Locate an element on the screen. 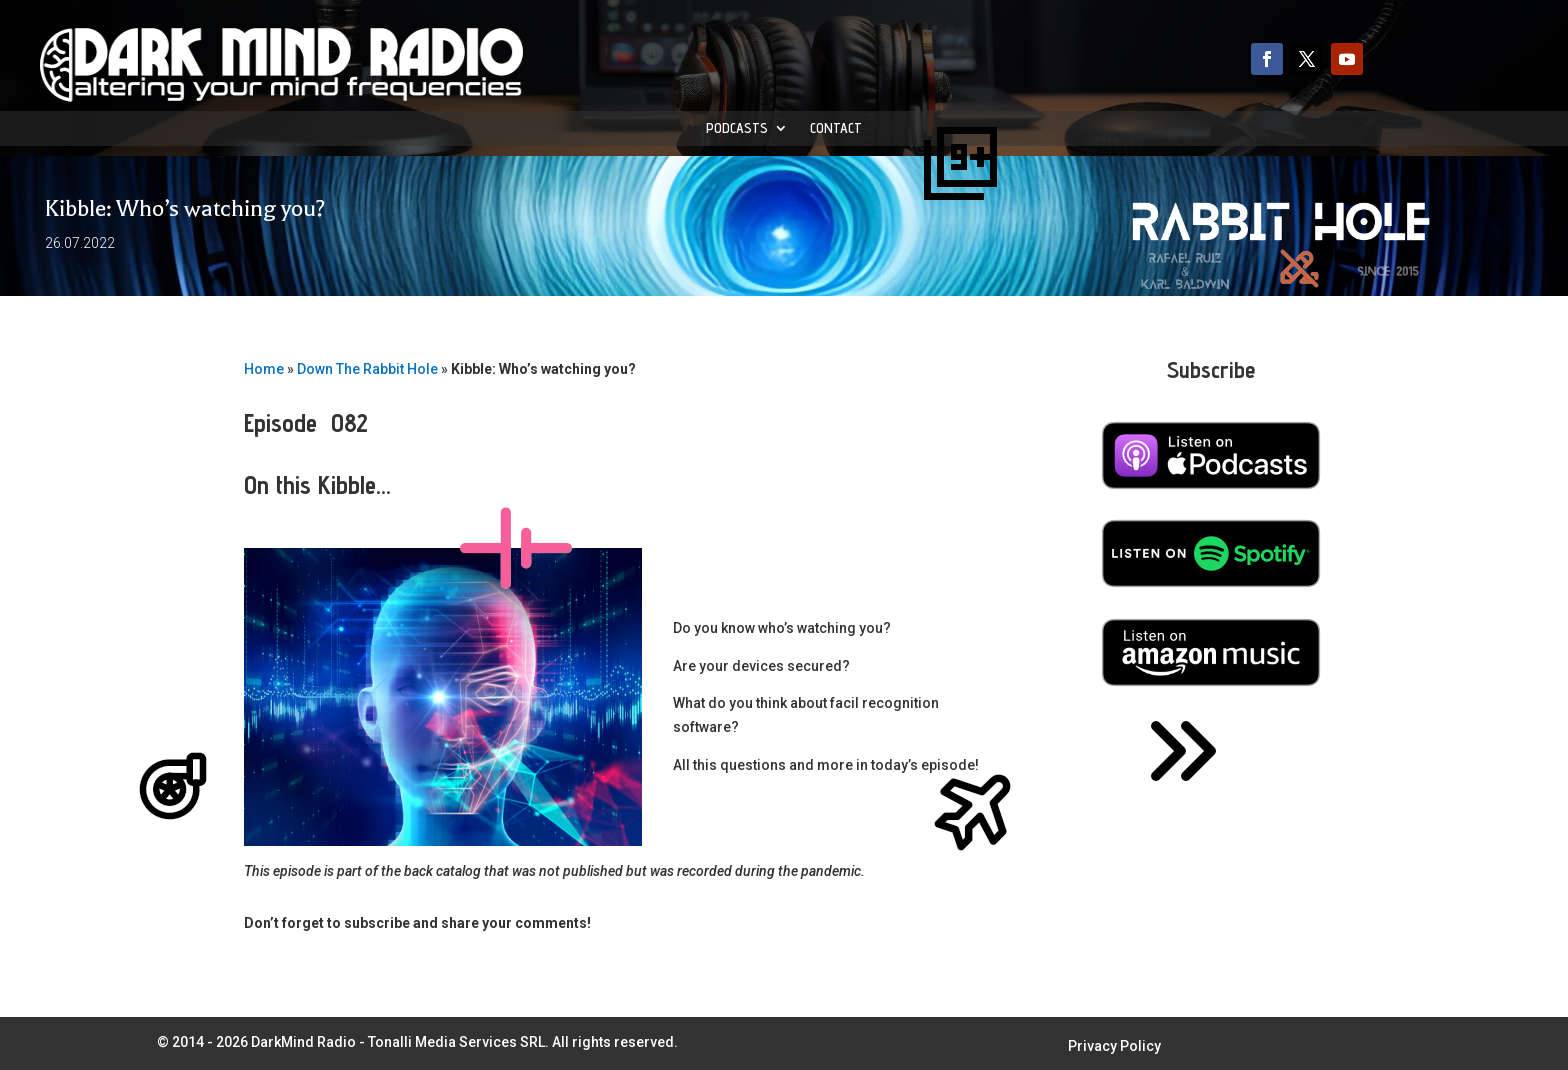 This screenshot has height=1070, width=1568. skip forward or advance to next item is located at coordinates (1181, 751).